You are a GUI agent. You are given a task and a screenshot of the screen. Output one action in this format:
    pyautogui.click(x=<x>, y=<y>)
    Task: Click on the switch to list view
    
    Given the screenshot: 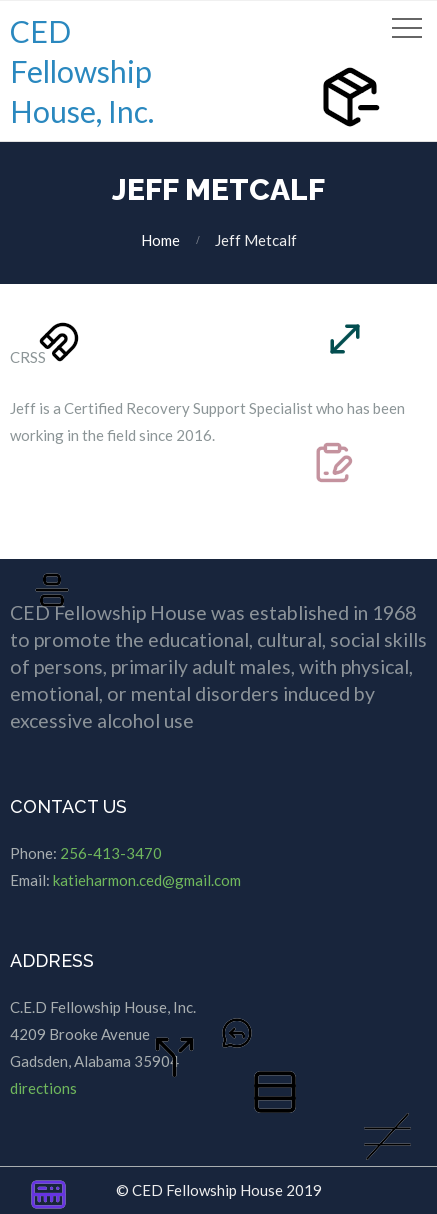 What is the action you would take?
    pyautogui.click(x=275, y=1092)
    